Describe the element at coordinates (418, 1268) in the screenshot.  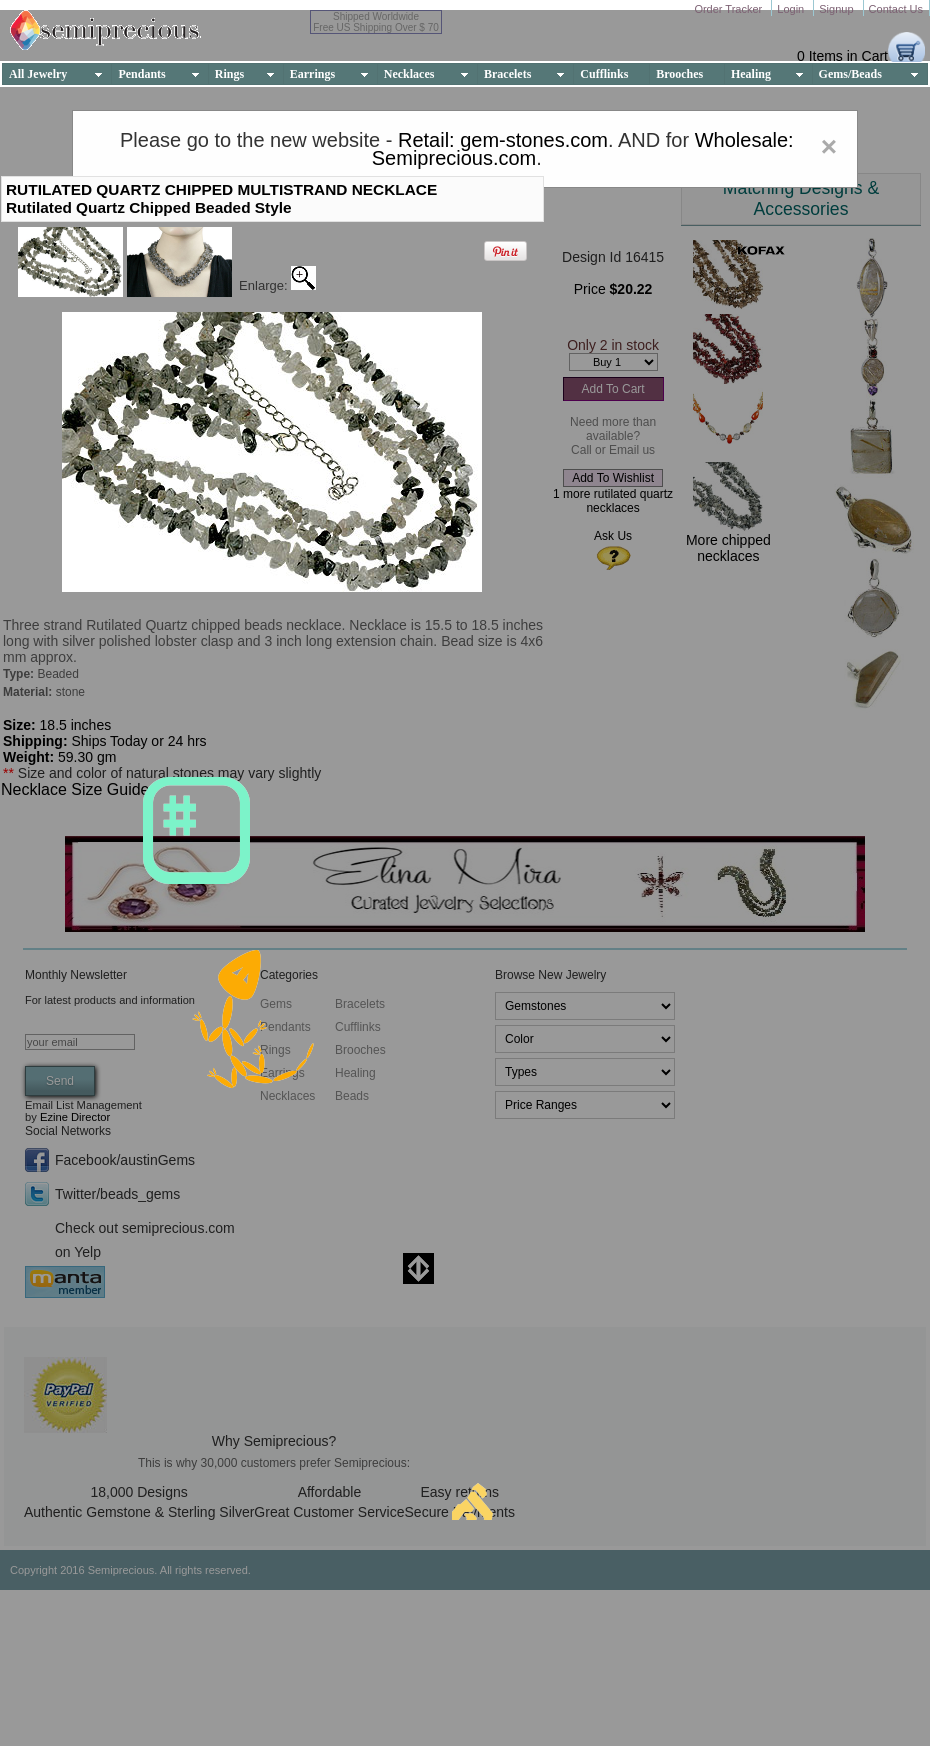
I see `são paulo metro official app or website` at that location.